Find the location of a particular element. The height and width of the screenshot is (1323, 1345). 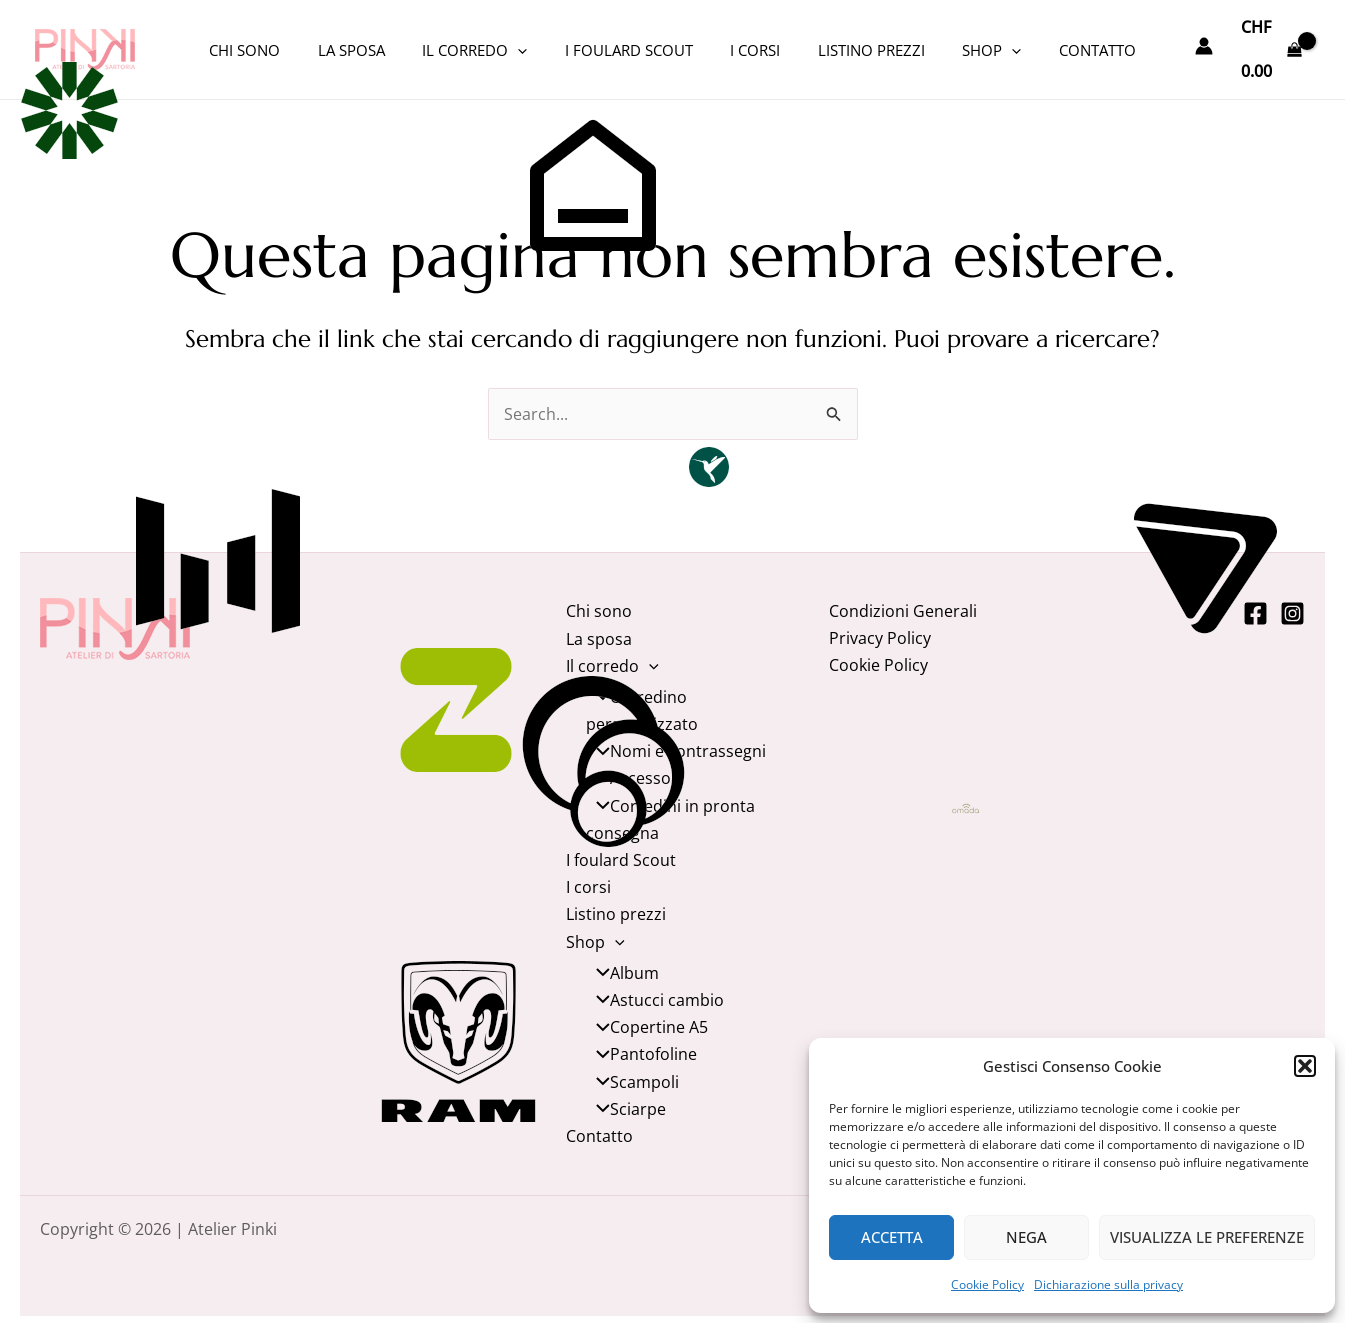

JSON Web Tokens (JWT) technology or integration is located at coordinates (69, 110).